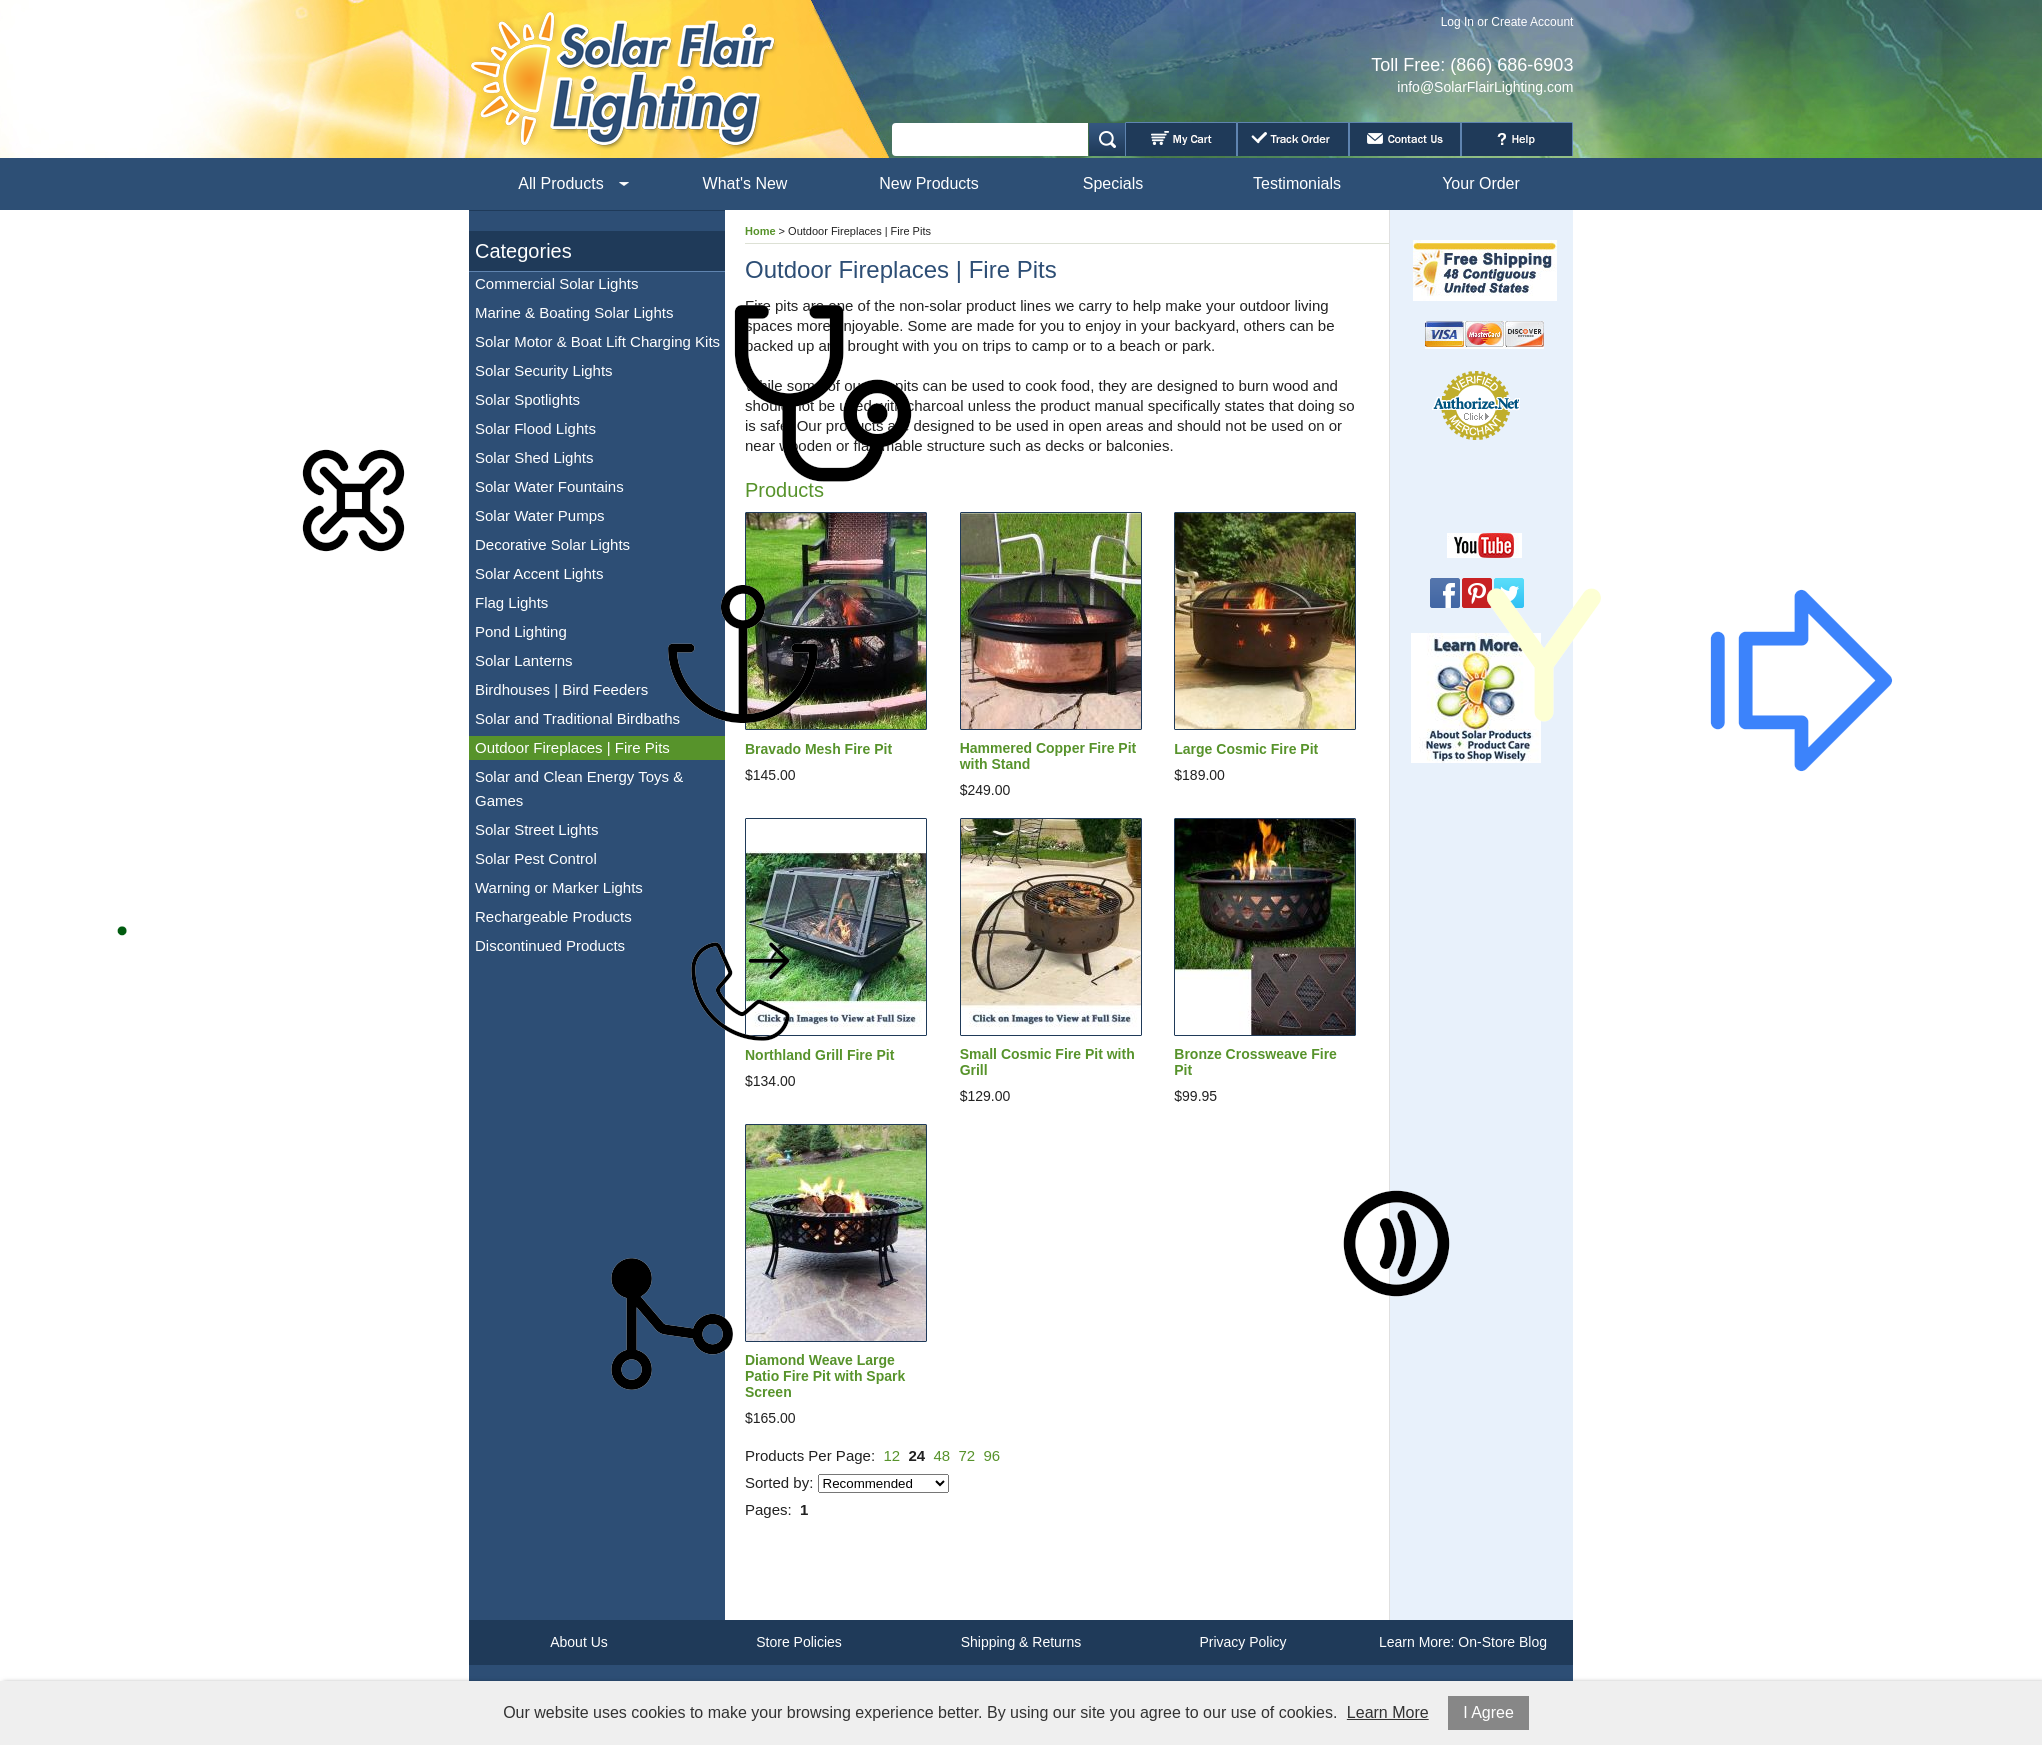 The image size is (2042, 1745). Describe the element at coordinates (353, 500) in the screenshot. I see `access drone controls` at that location.